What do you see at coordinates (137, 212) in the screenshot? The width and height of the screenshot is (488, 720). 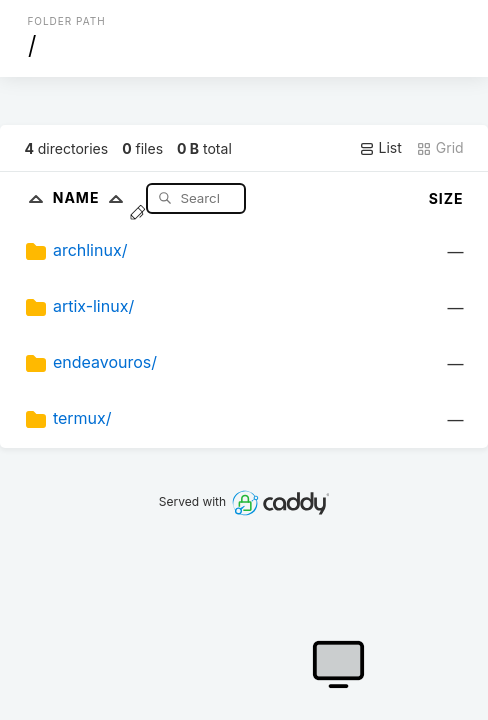 I see `edit or modify content` at bounding box center [137, 212].